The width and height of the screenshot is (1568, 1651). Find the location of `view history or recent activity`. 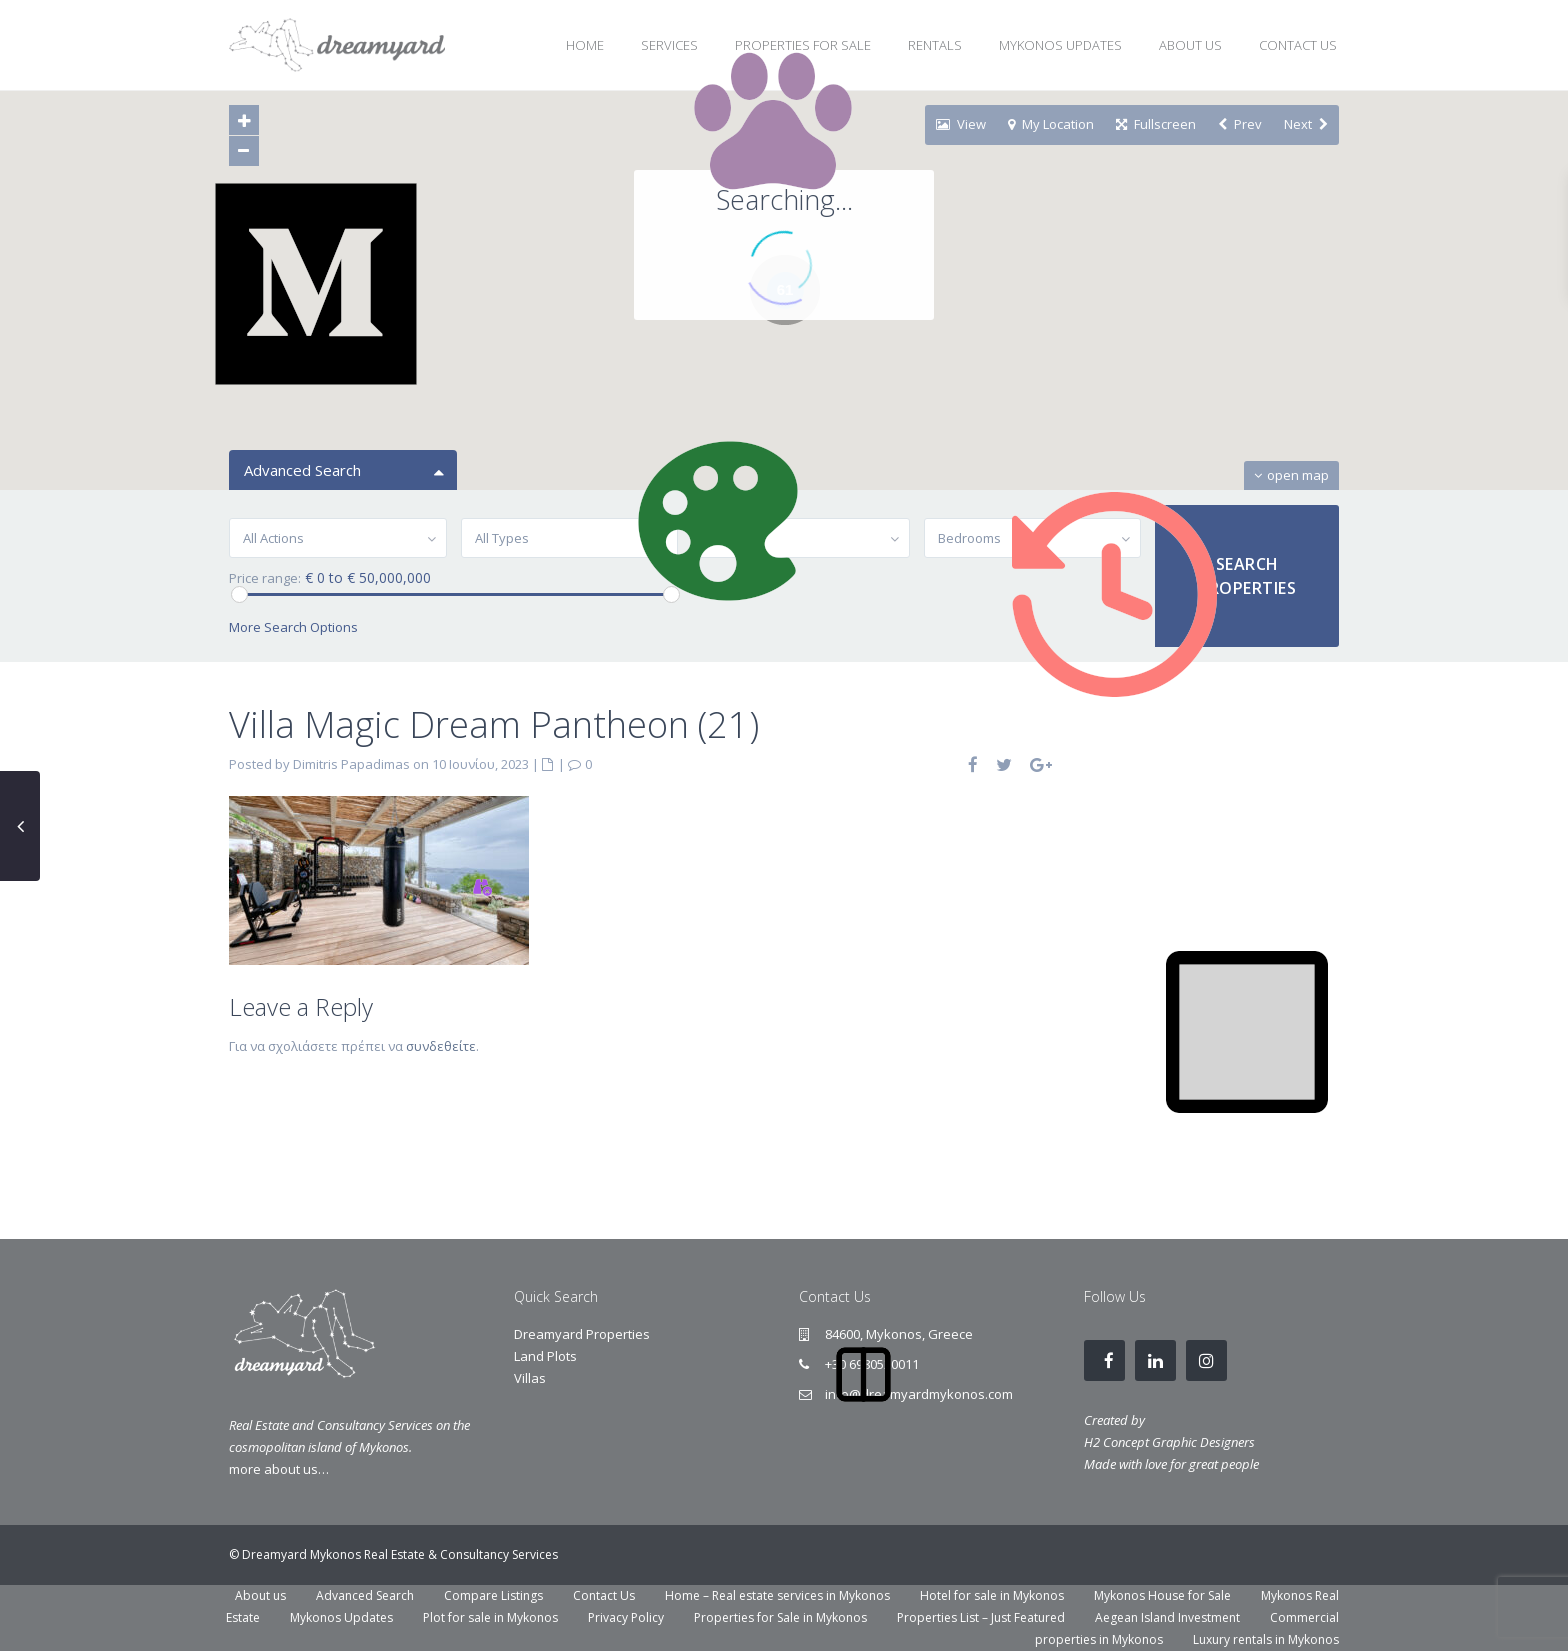

view history or recent activity is located at coordinates (1114, 594).